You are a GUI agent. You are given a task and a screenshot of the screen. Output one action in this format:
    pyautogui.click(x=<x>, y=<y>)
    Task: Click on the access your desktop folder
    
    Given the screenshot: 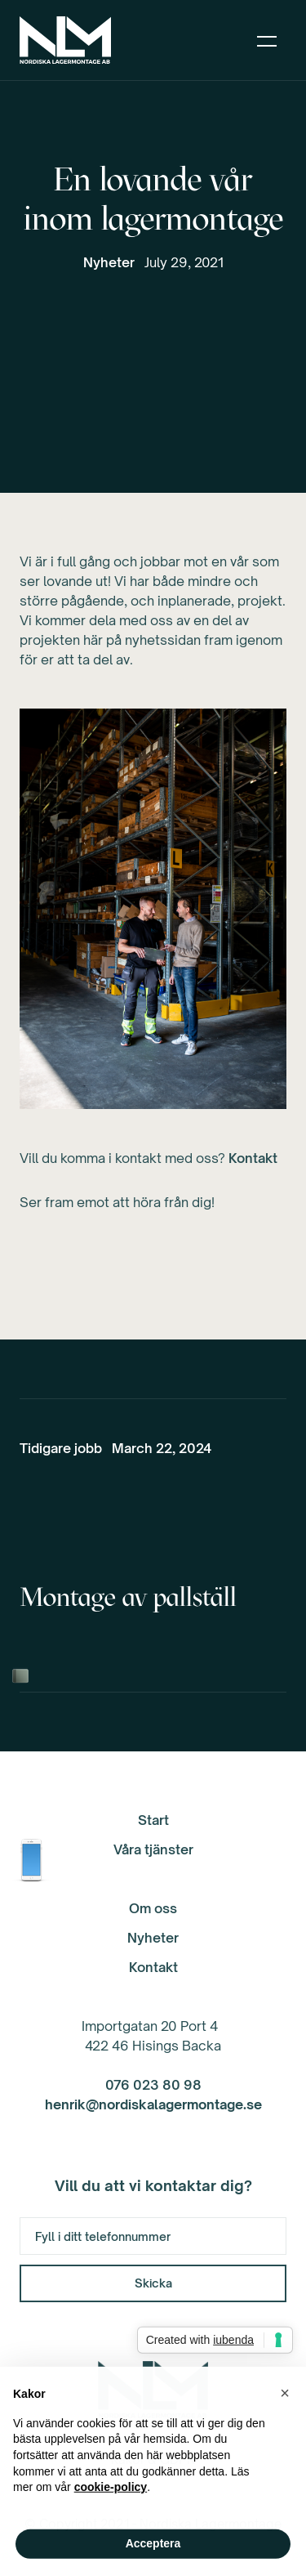 What is the action you would take?
    pyautogui.click(x=20, y=1675)
    